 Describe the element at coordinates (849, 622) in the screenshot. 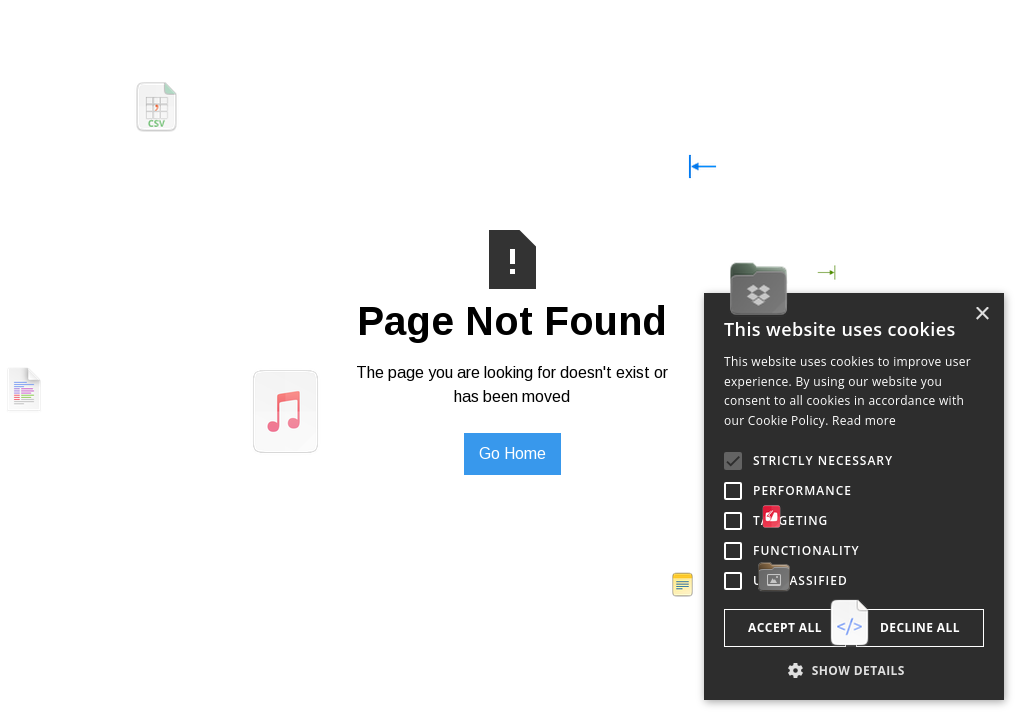

I see `an HTML or web page file` at that location.